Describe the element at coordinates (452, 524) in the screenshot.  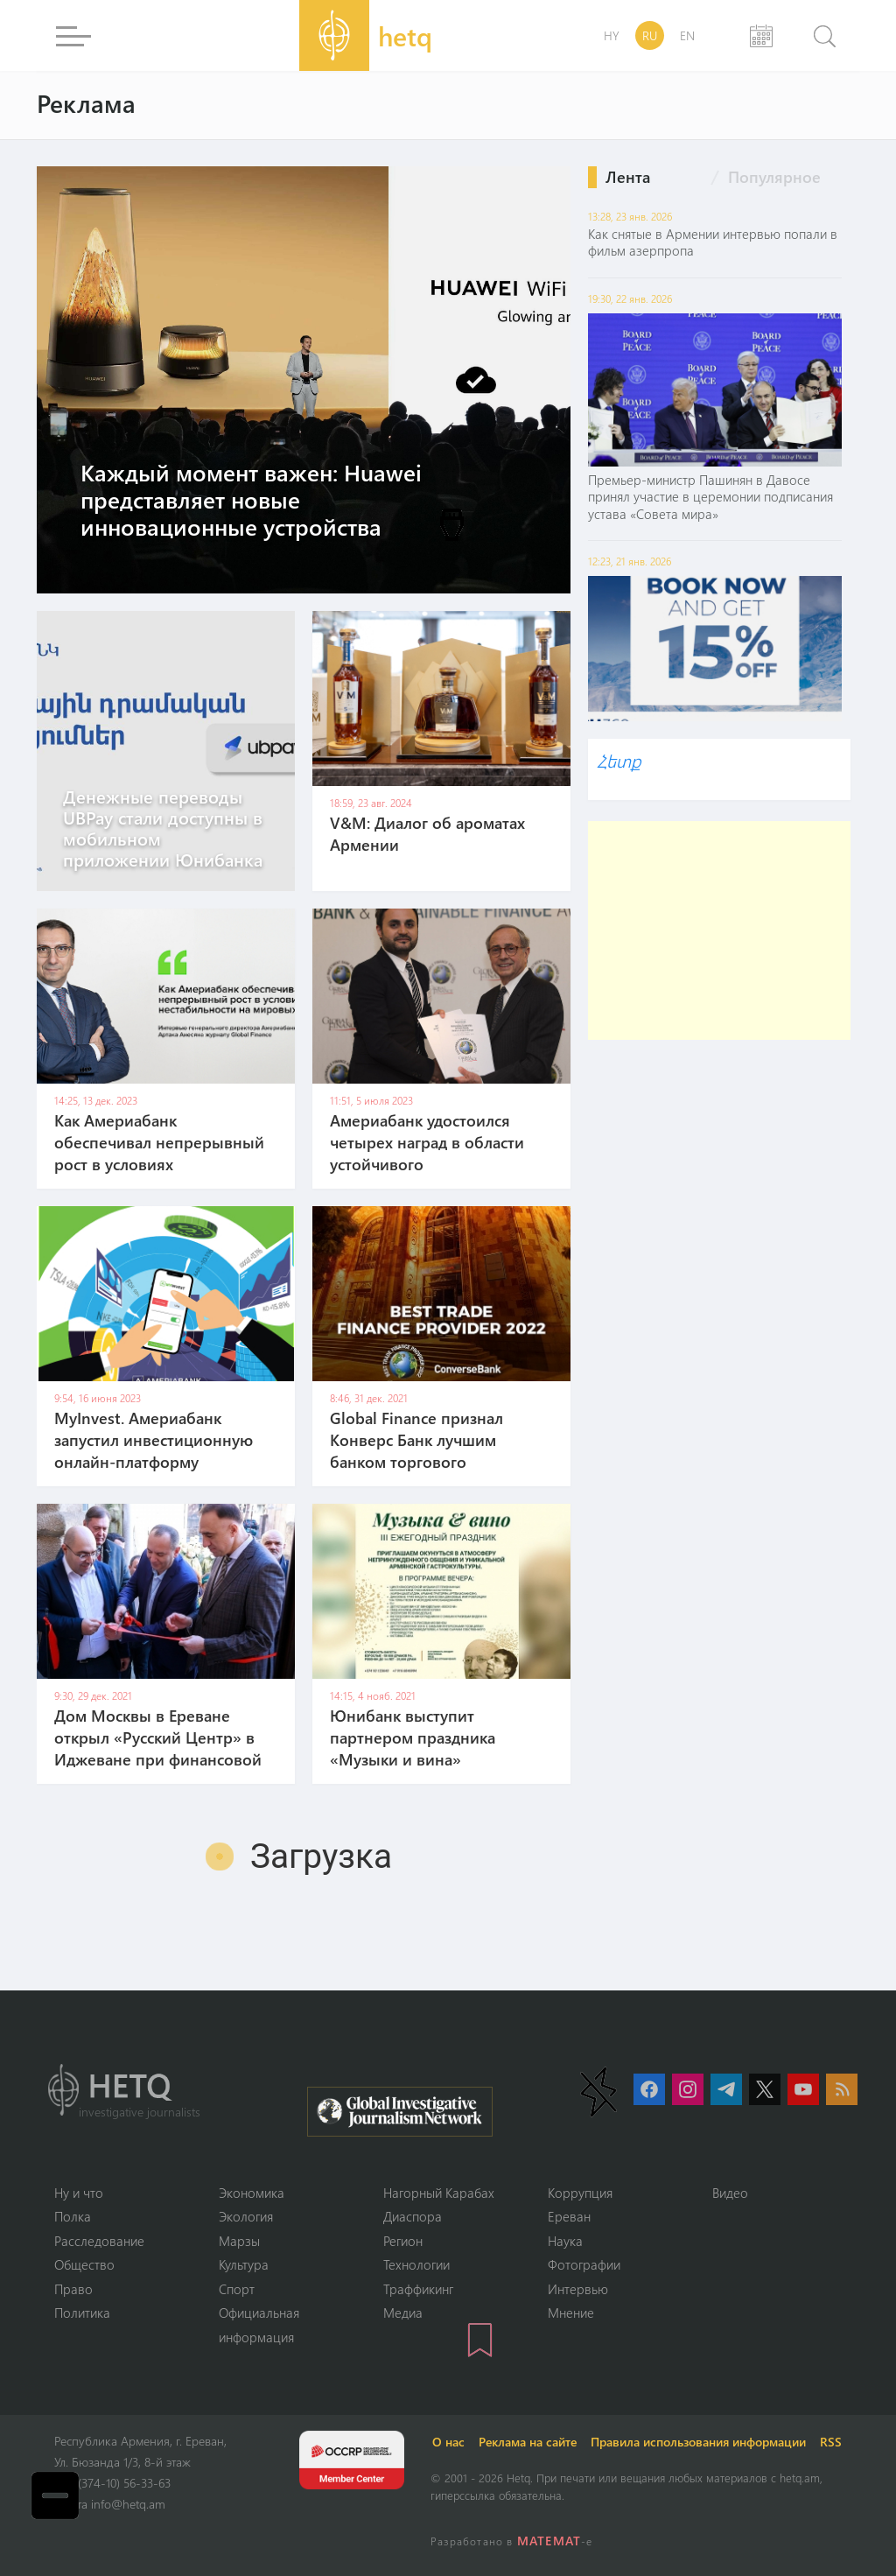
I see `configure HDMI input settings` at that location.